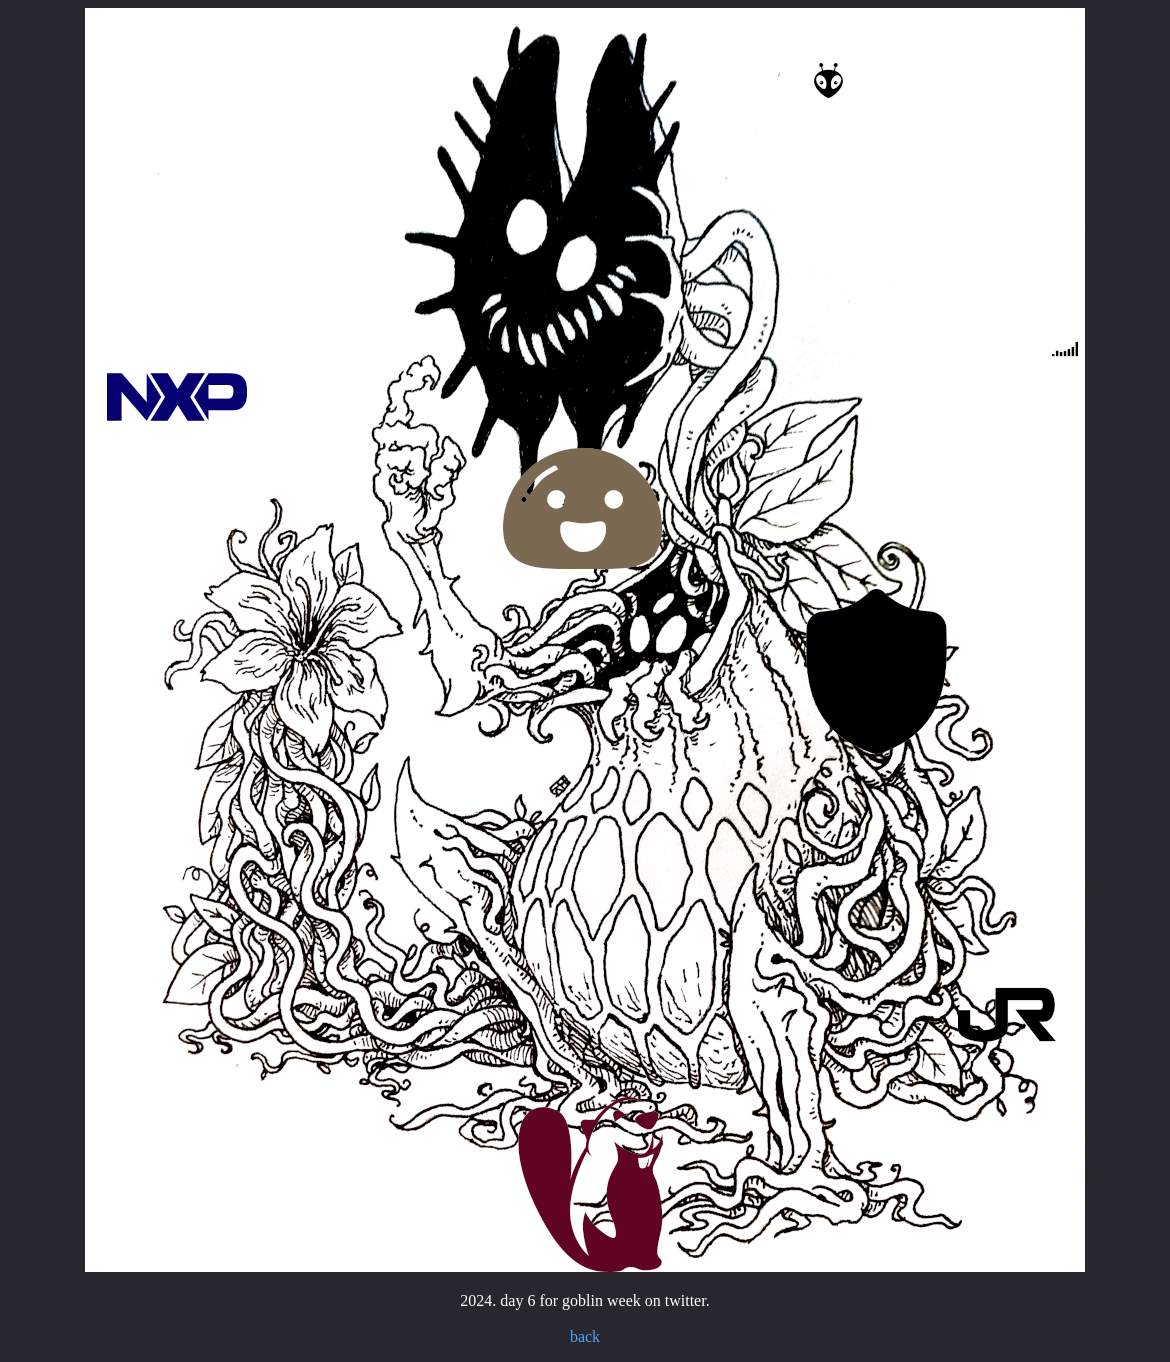 This screenshot has height=1362, width=1170. Describe the element at coordinates (177, 397) in the screenshot. I see `NXP Semiconductors company logo` at that location.